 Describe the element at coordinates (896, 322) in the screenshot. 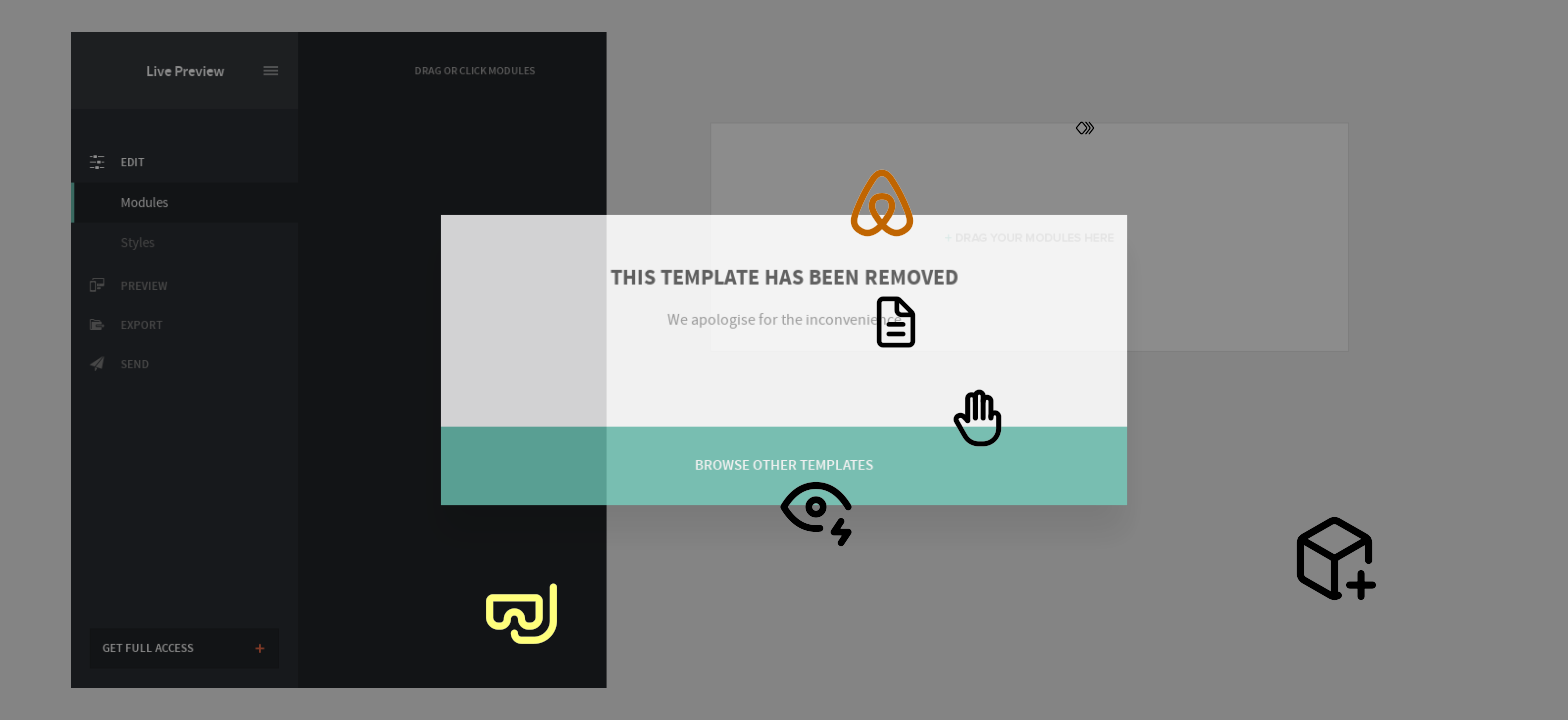

I see `view document contents` at that location.